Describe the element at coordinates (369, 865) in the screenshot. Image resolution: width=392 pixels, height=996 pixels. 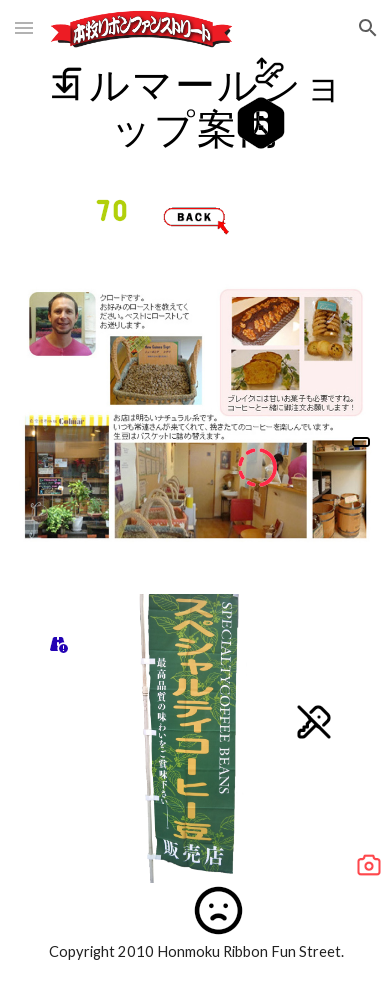
I see `take a photo` at that location.